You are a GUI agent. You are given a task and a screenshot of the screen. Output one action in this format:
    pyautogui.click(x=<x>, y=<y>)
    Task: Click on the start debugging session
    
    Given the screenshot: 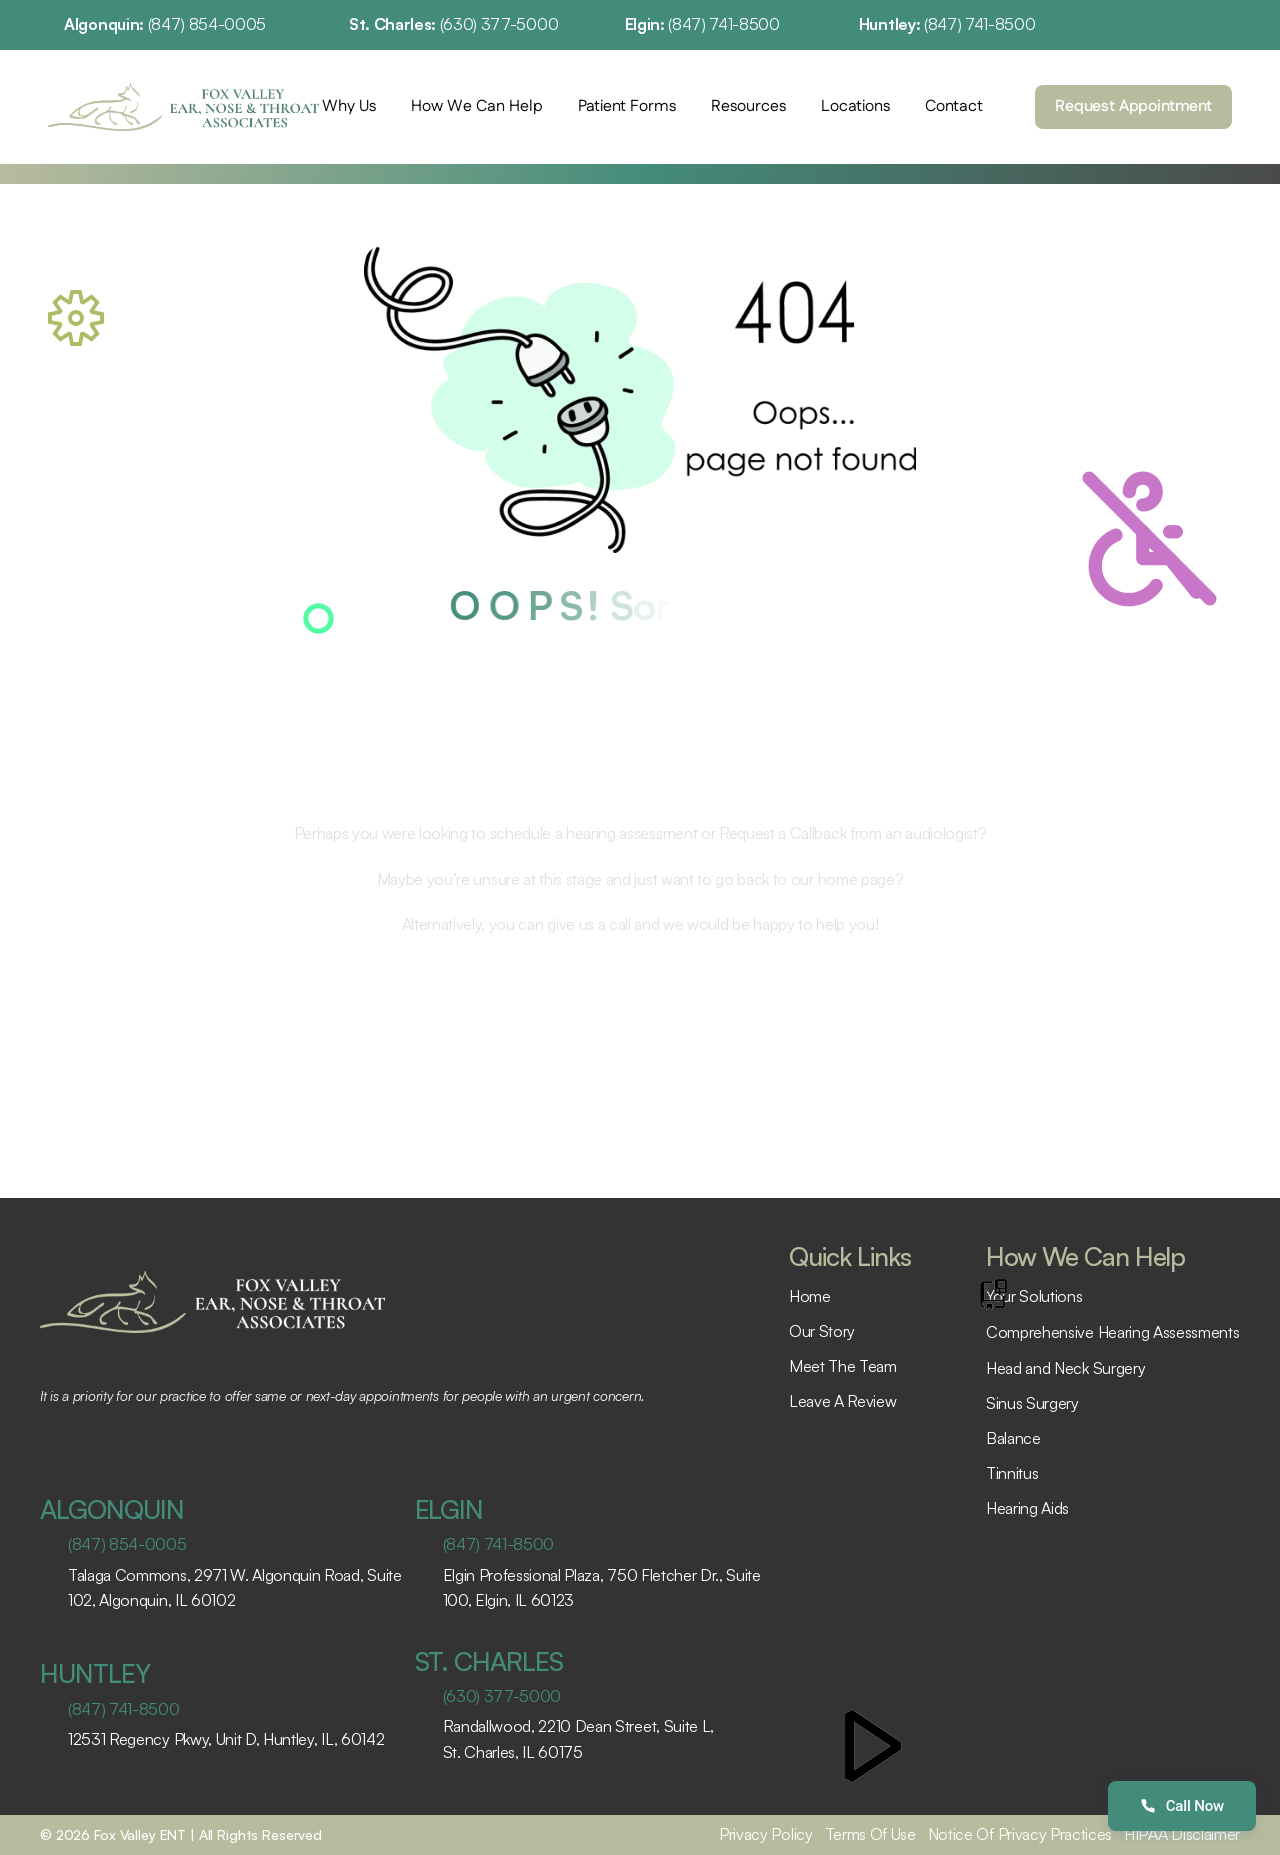 What is the action you would take?
    pyautogui.click(x=868, y=1744)
    